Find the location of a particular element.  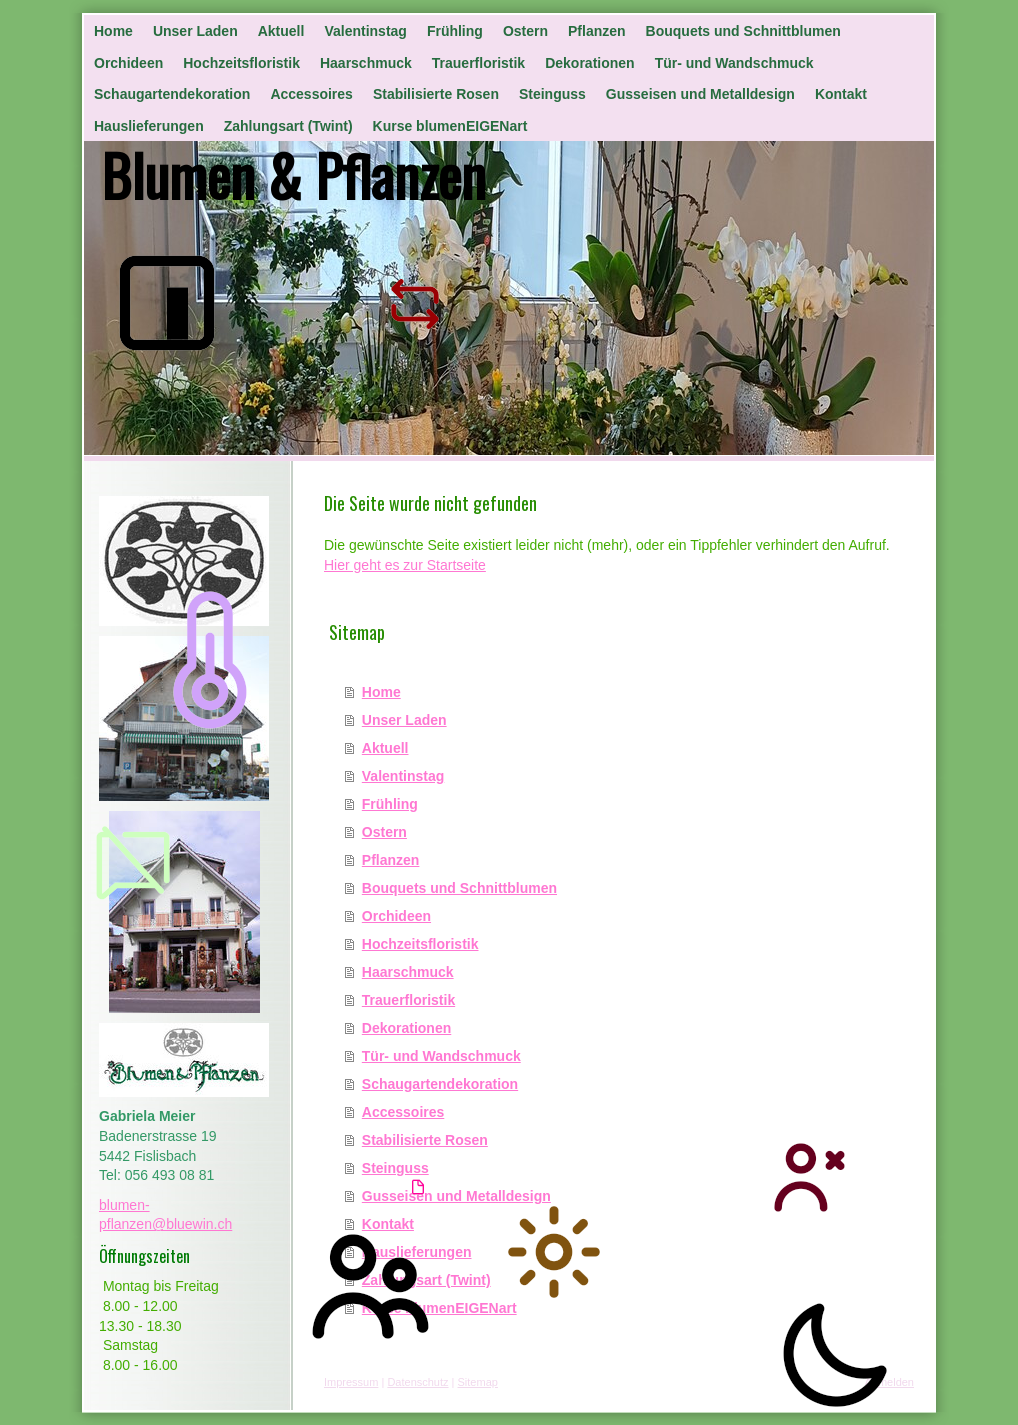

remove a contact or user is located at coordinates (808, 1177).